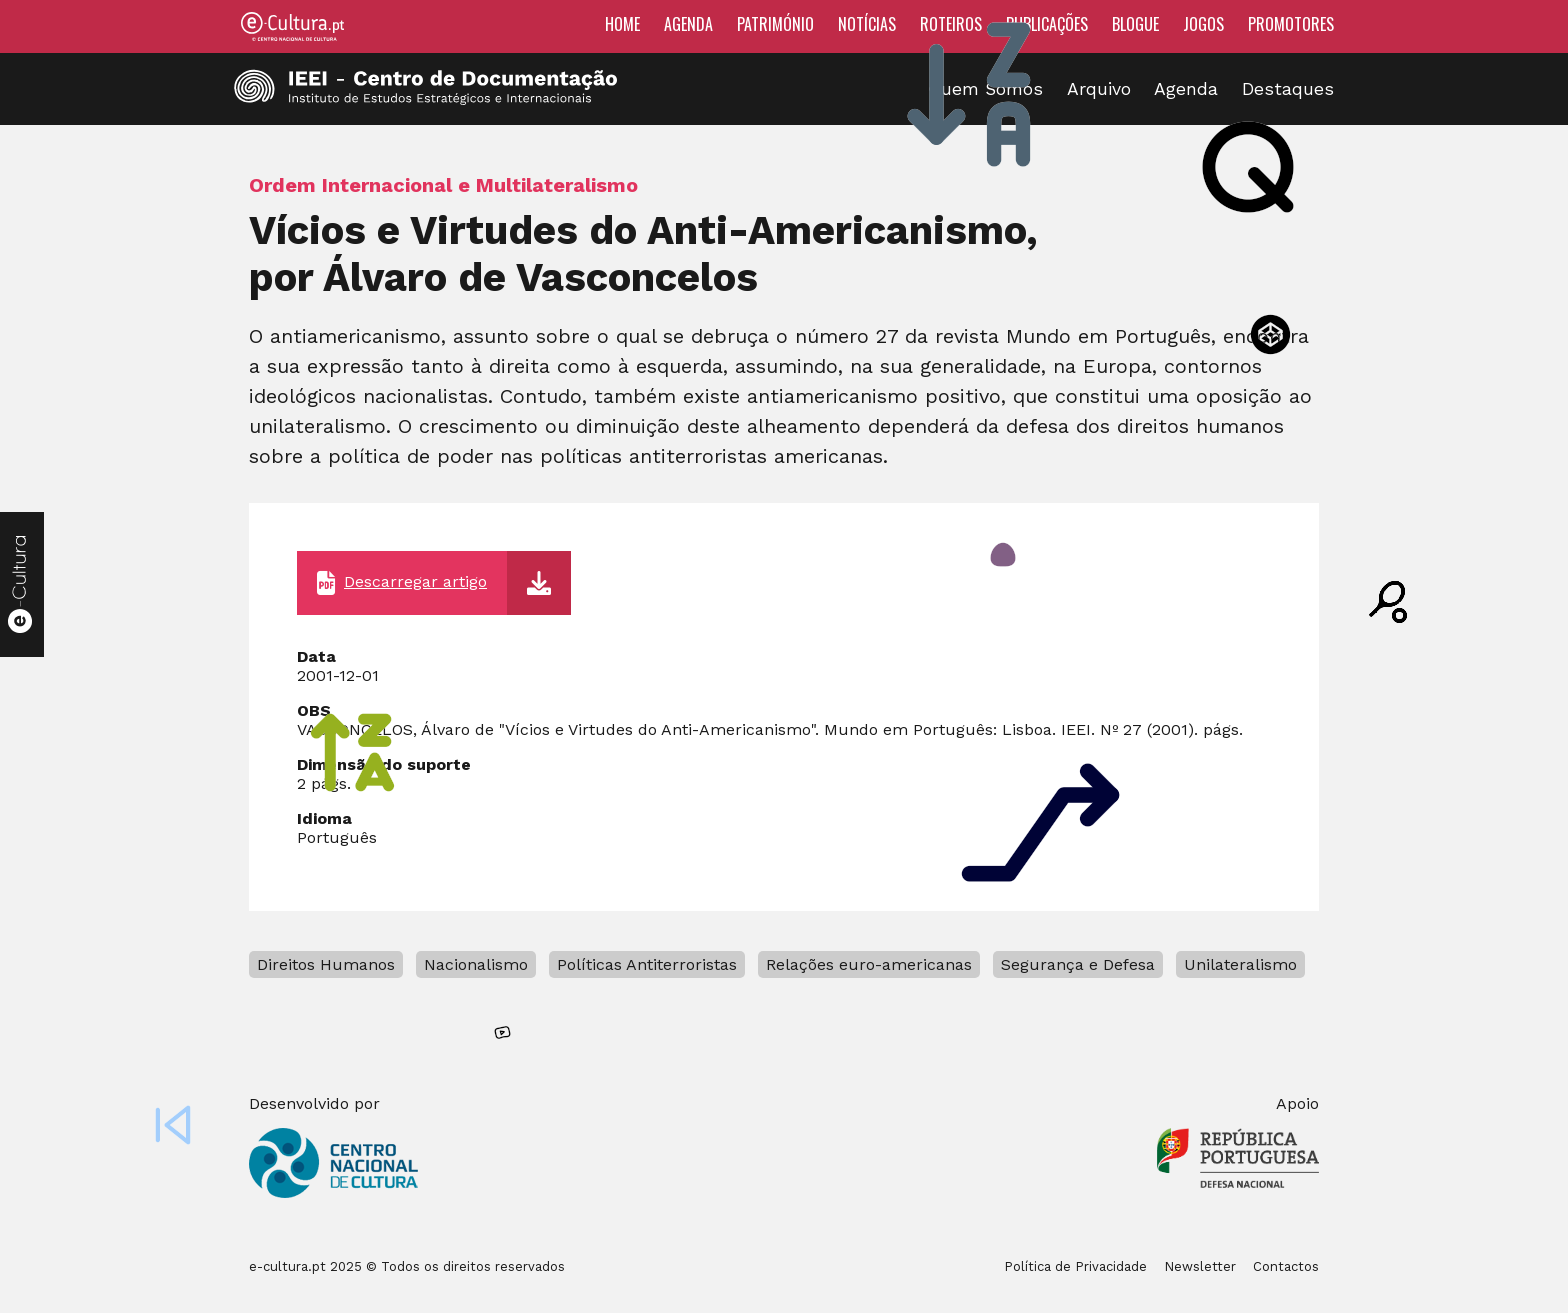 Image resolution: width=1568 pixels, height=1313 pixels. Describe the element at coordinates (352, 752) in the screenshot. I see `sort list alphabetically from Z to A` at that location.